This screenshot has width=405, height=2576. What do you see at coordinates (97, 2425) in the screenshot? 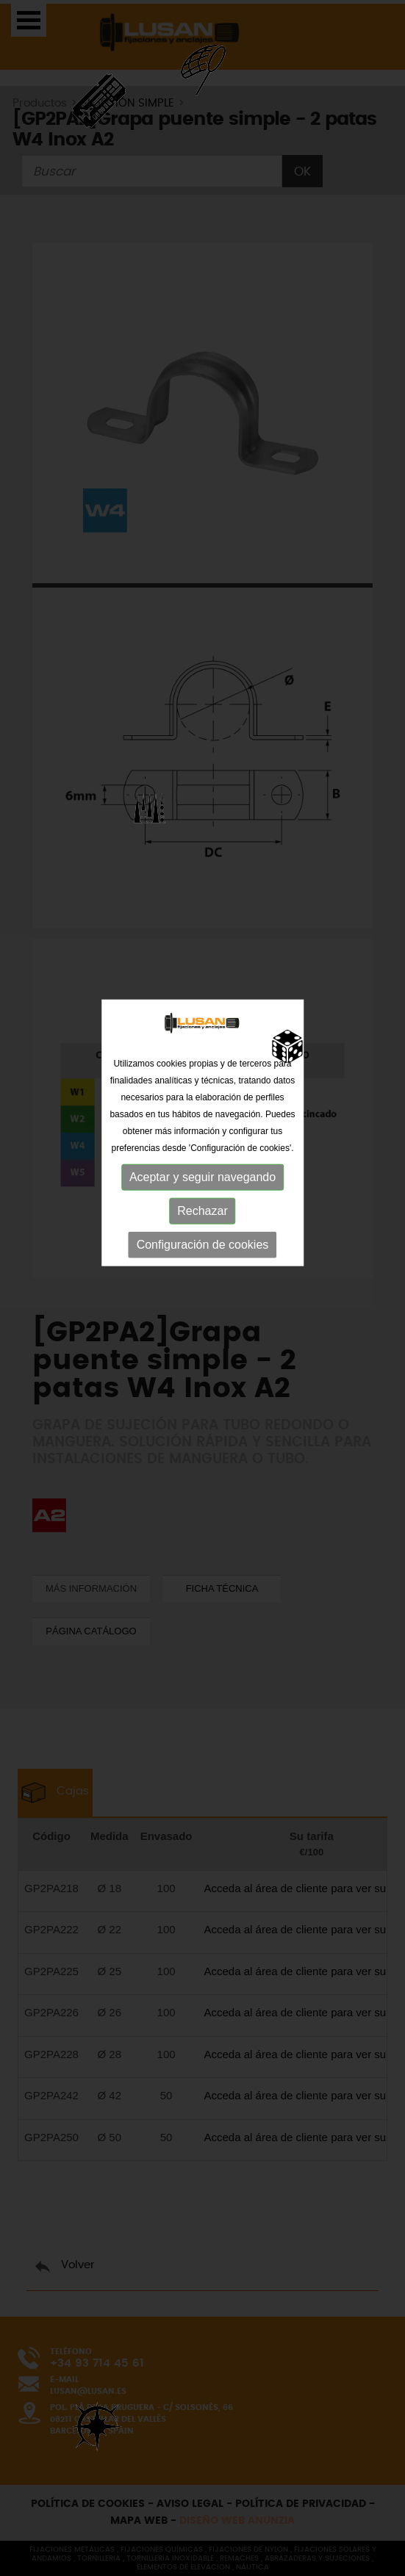
I see `activate eclipse or flare visual effect` at bounding box center [97, 2425].